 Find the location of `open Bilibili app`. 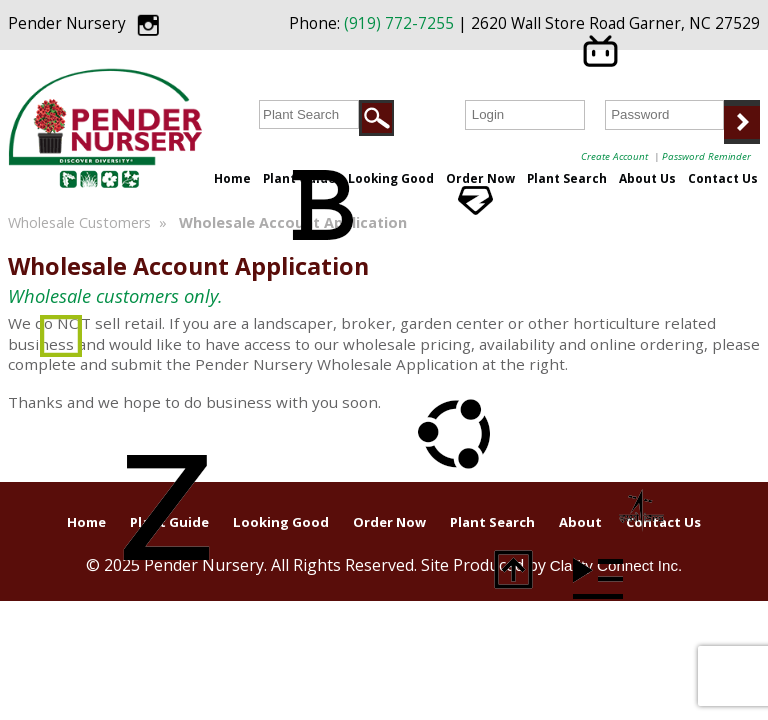

open Bilibili app is located at coordinates (600, 51).